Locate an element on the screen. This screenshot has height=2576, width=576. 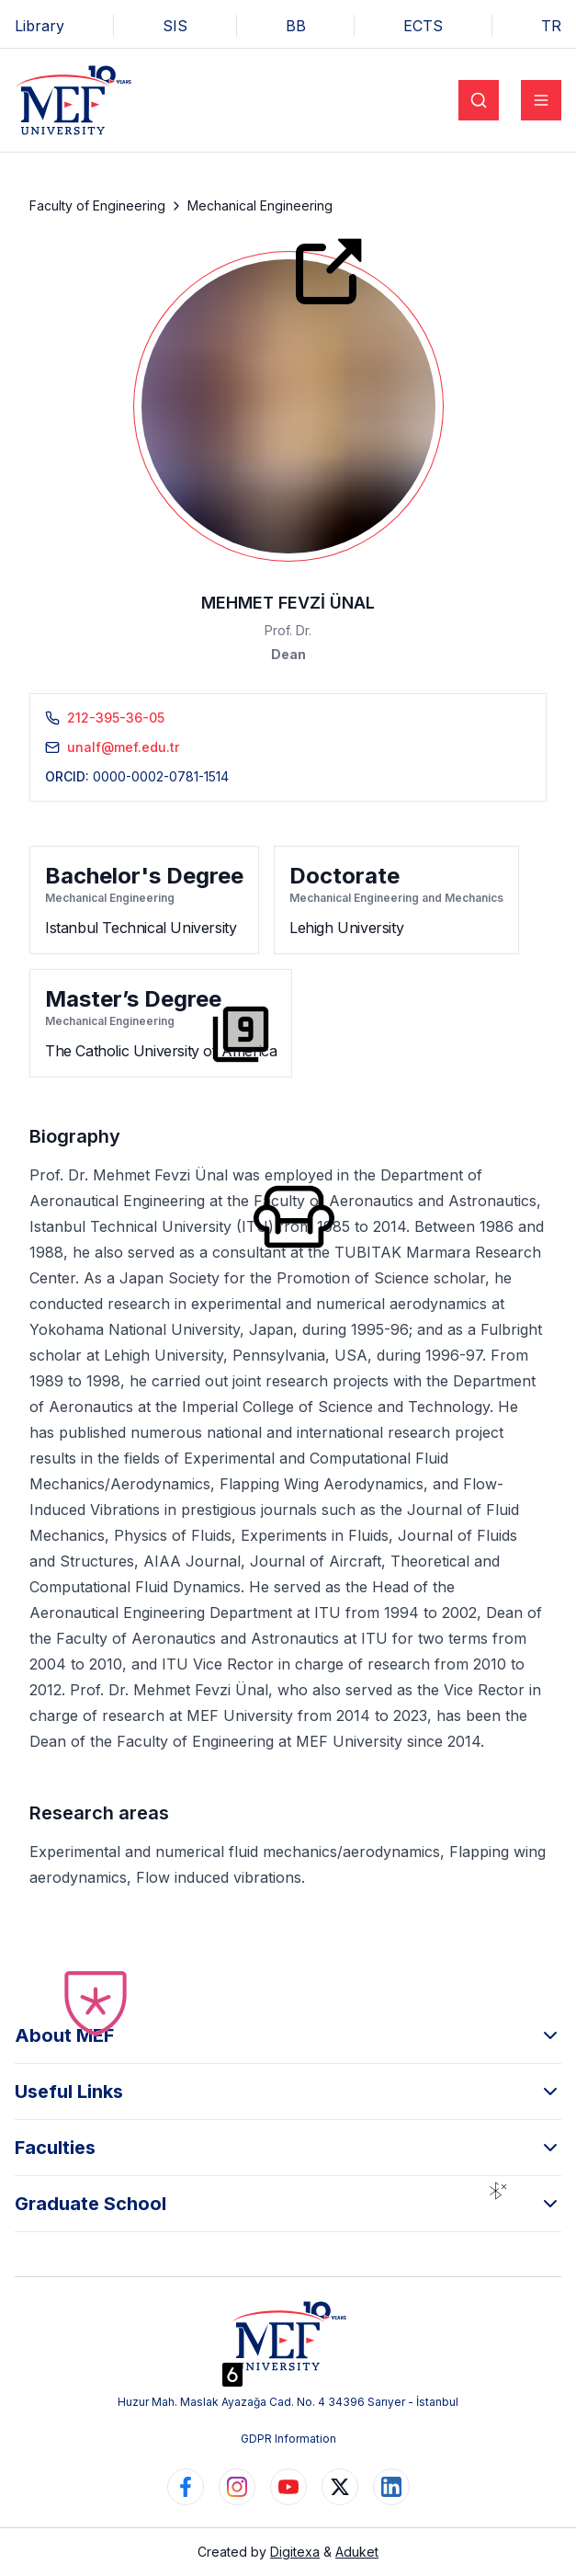
browse furniture or home decor is located at coordinates (294, 1218).